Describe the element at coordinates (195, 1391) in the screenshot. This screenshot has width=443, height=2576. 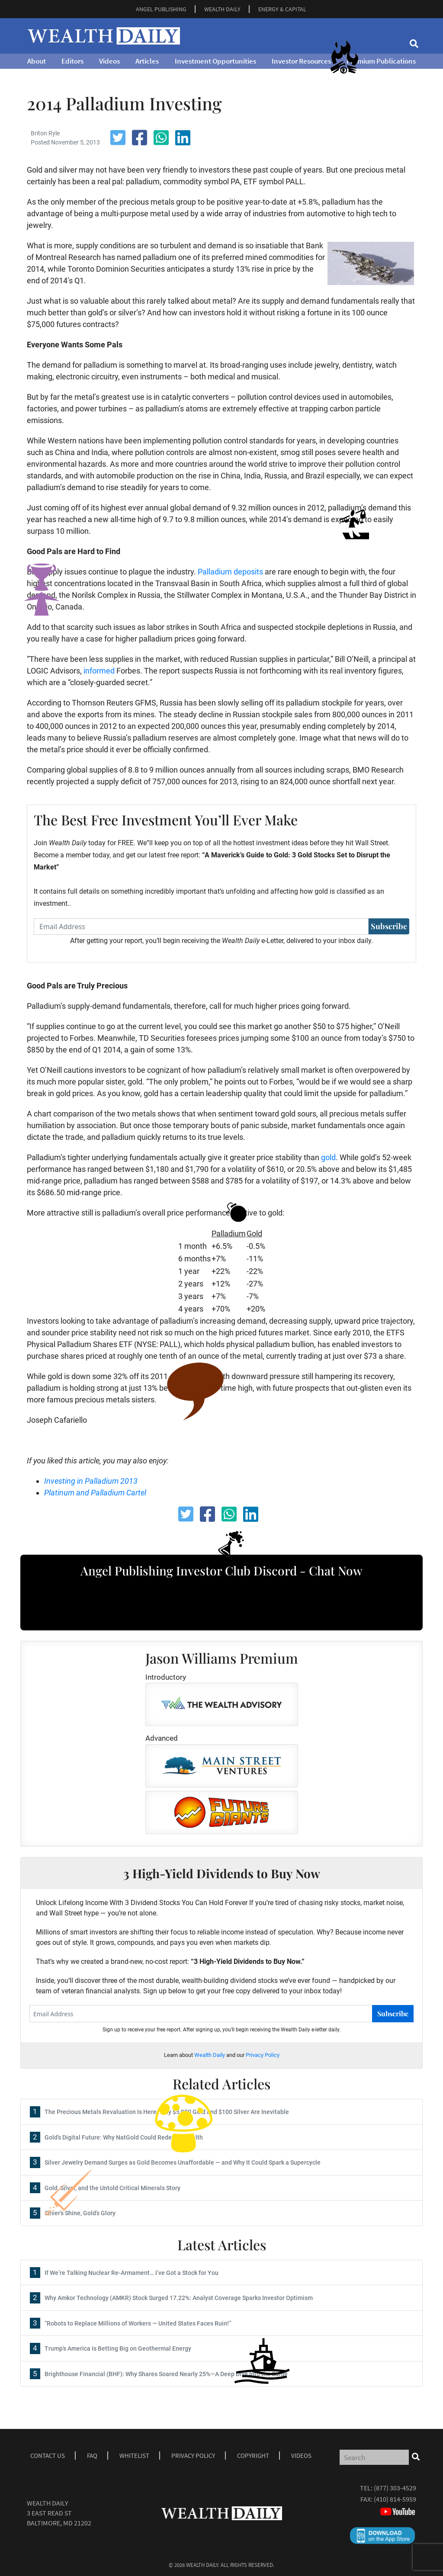
I see `open chat or messaging feature` at that location.